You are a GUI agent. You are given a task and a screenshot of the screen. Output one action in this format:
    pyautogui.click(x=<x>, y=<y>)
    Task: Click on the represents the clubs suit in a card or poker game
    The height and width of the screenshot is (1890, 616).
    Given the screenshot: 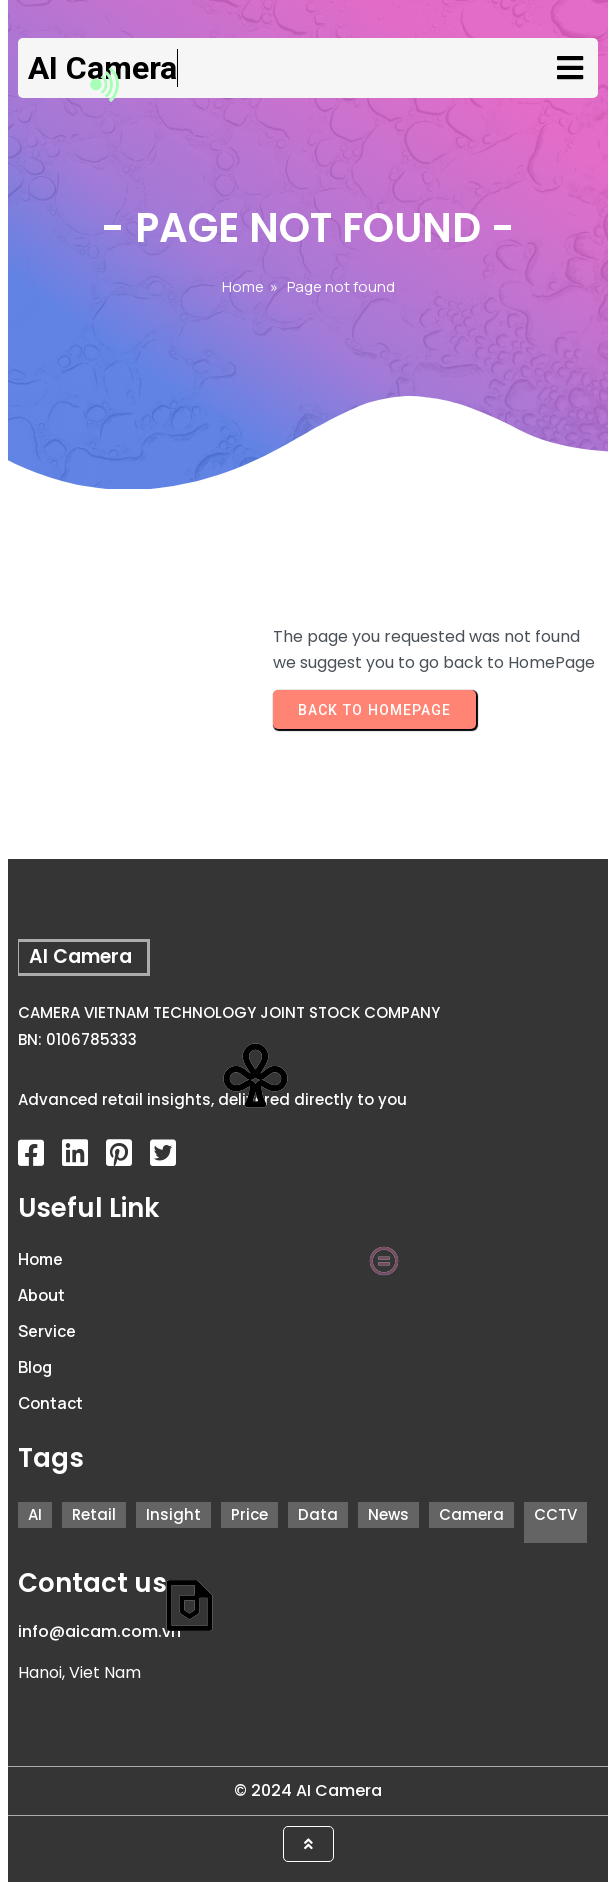 What is the action you would take?
    pyautogui.click(x=255, y=1075)
    